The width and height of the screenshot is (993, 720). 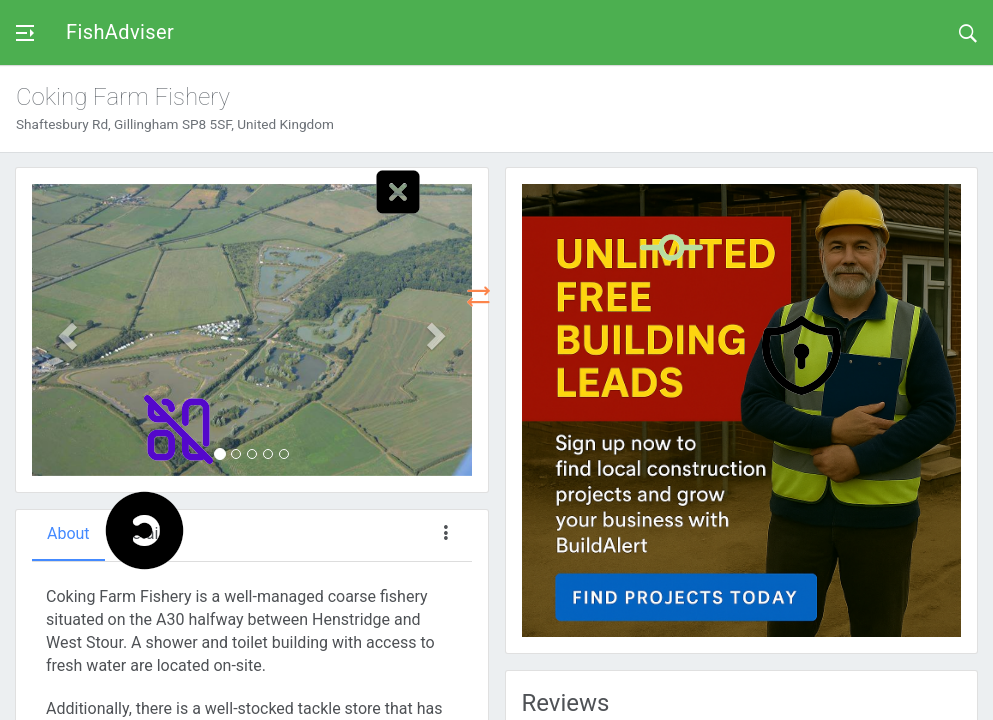 What do you see at coordinates (671, 247) in the screenshot?
I see `view commit details in version control` at bounding box center [671, 247].